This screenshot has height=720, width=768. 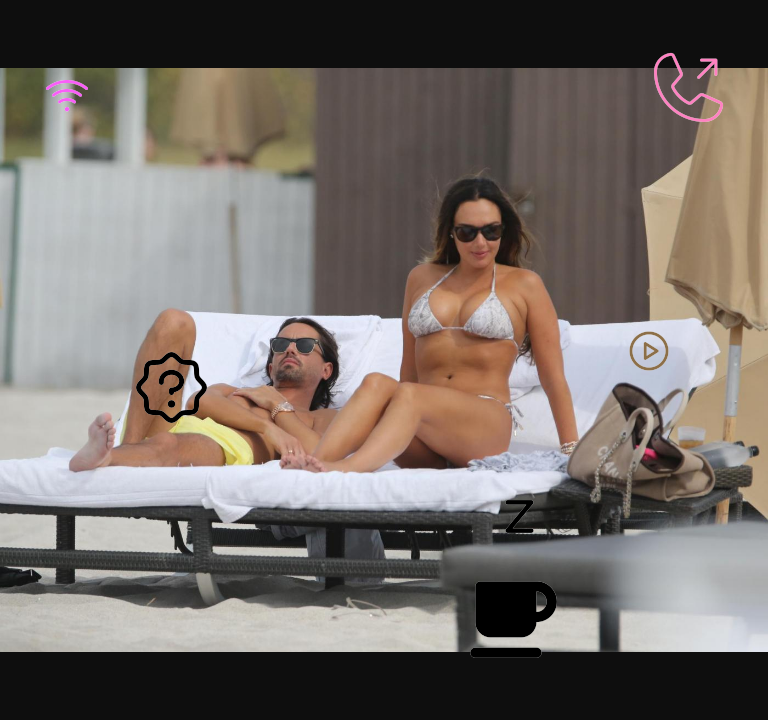 I want to click on indicates strong wifi connection, so click(x=67, y=95).